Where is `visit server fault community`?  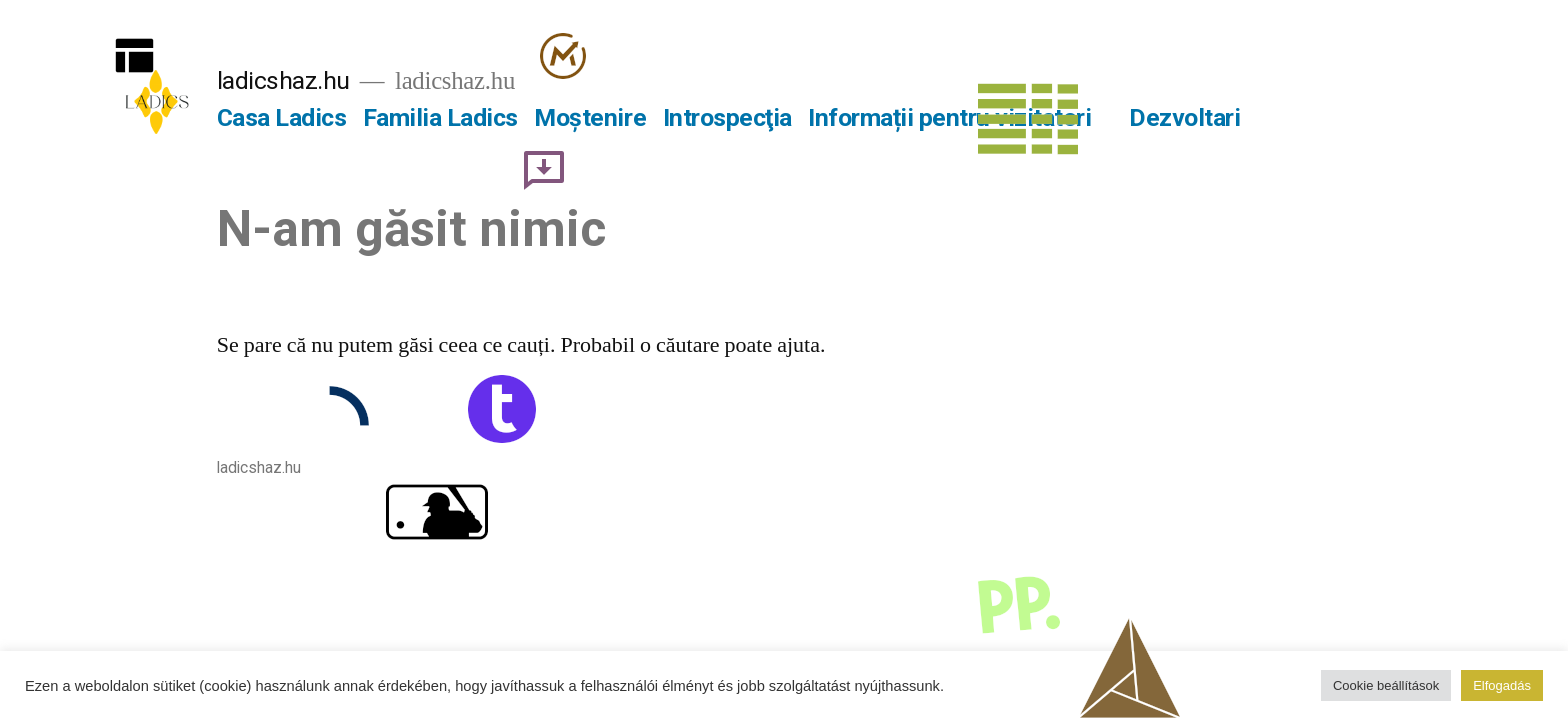 visit server fault community is located at coordinates (1028, 119).